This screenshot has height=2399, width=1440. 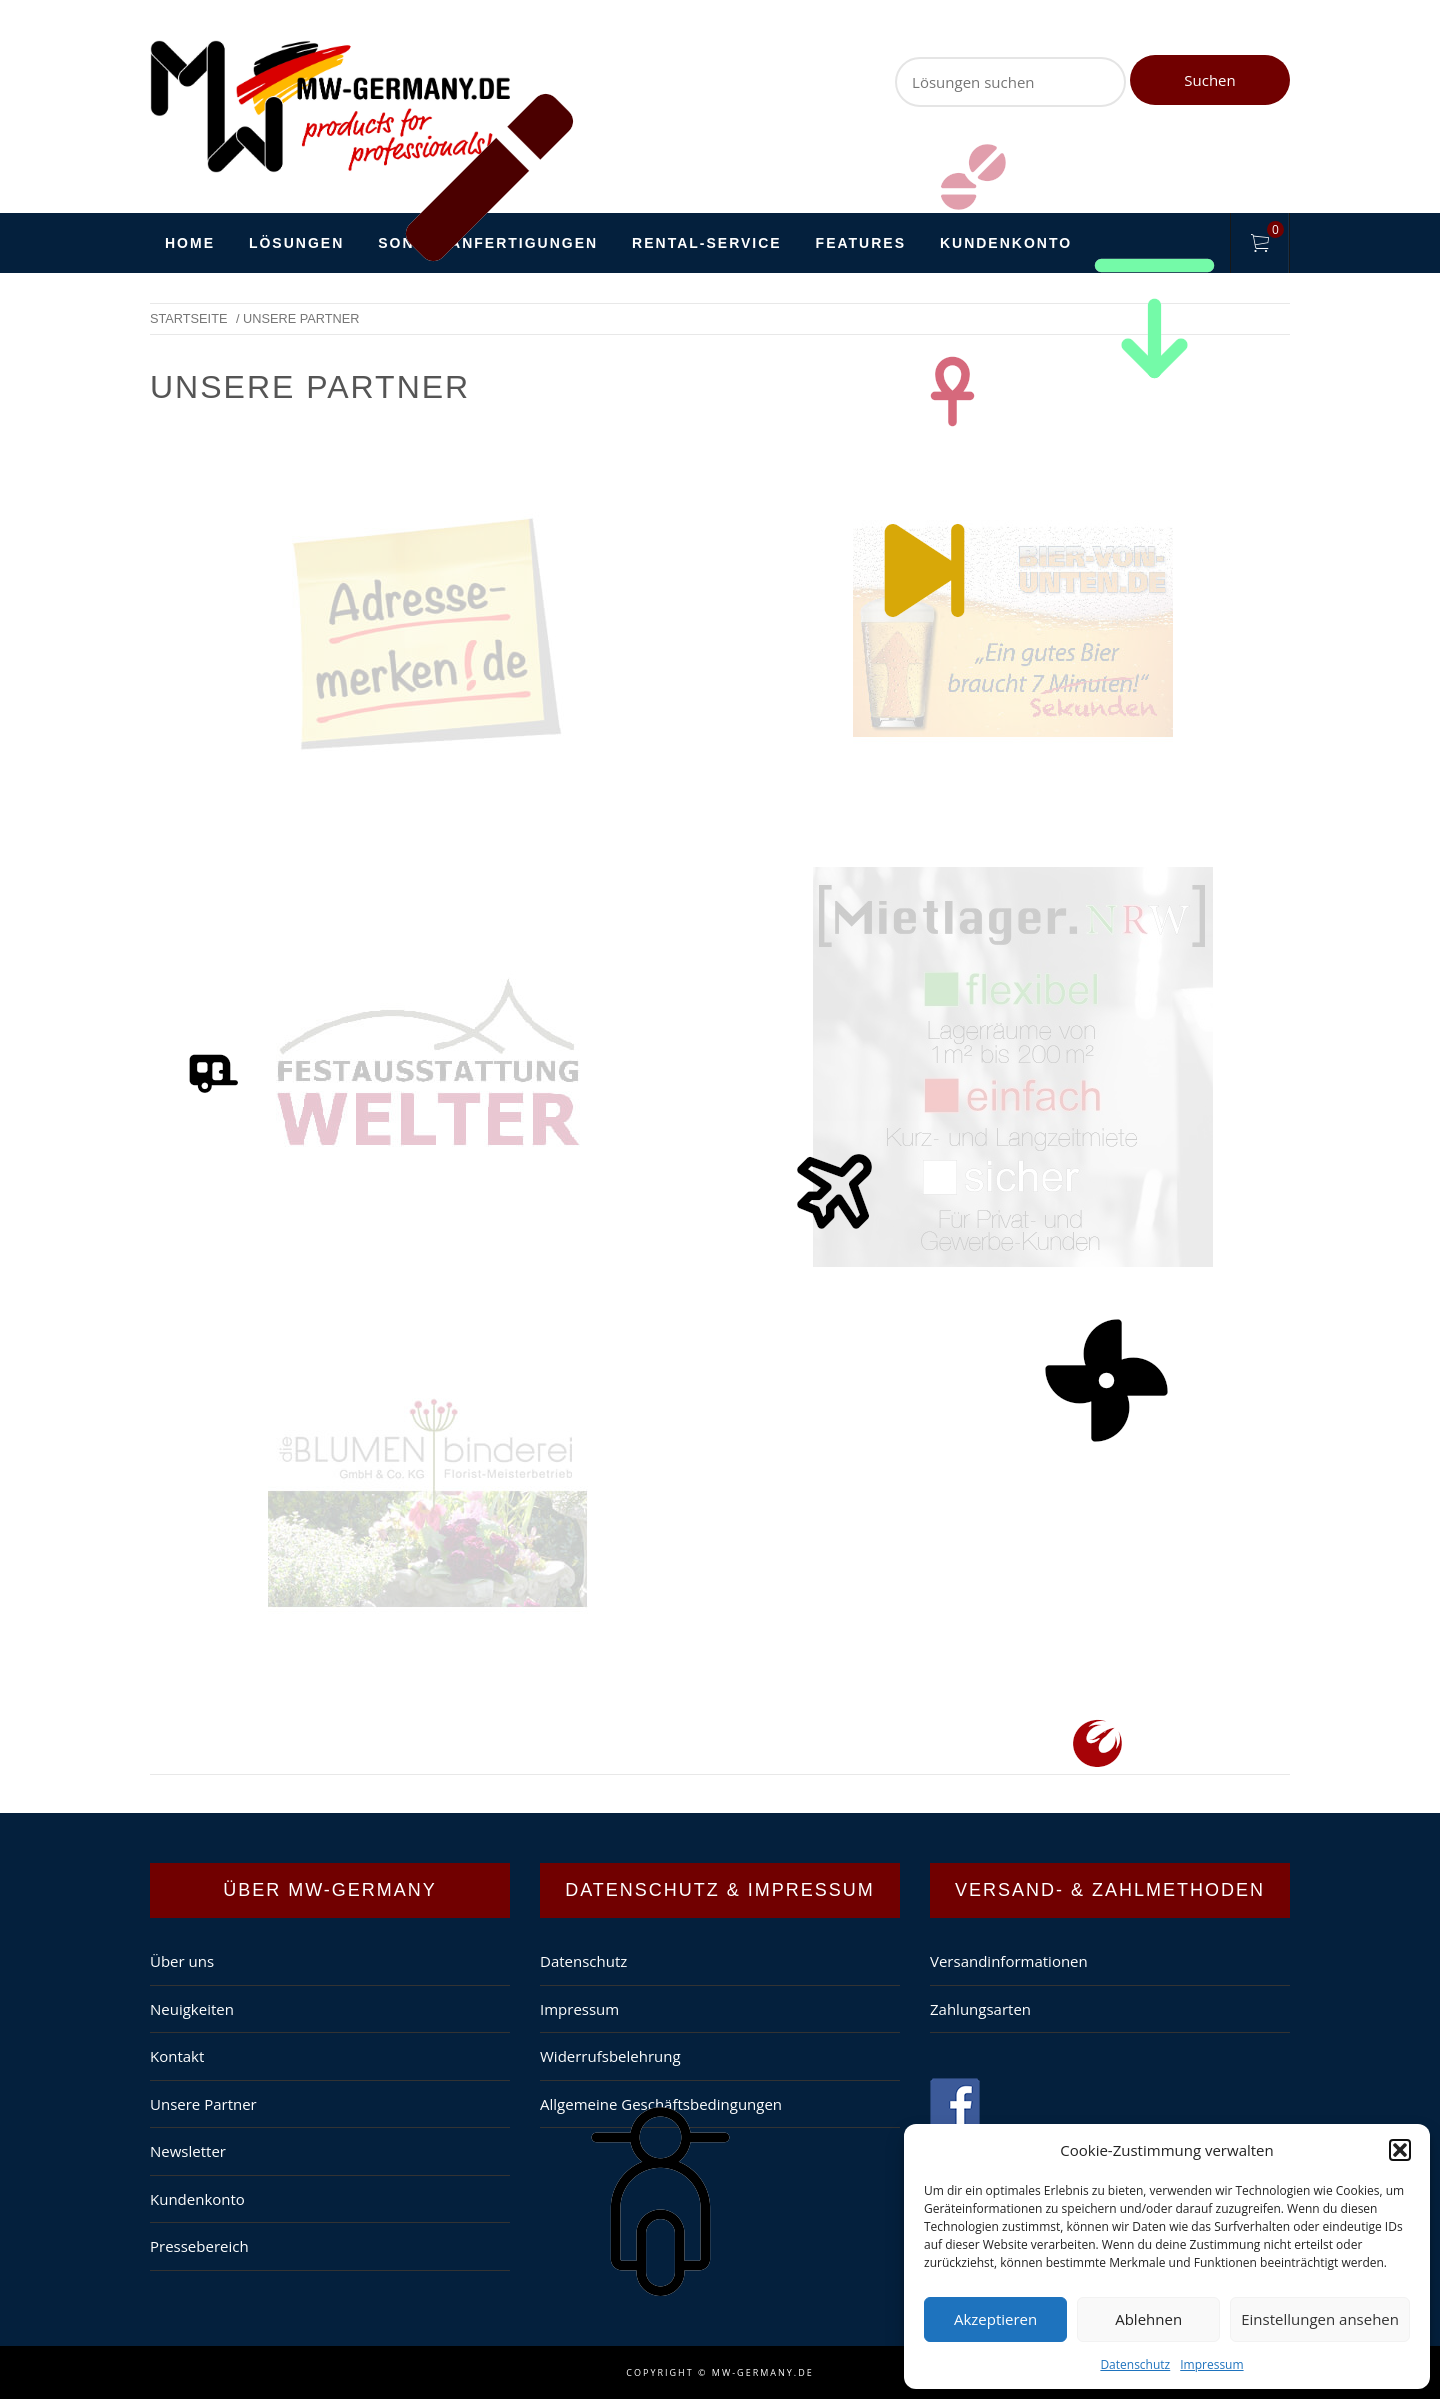 What do you see at coordinates (952, 391) in the screenshot?
I see `indicates egyptian or ancient history content` at bounding box center [952, 391].